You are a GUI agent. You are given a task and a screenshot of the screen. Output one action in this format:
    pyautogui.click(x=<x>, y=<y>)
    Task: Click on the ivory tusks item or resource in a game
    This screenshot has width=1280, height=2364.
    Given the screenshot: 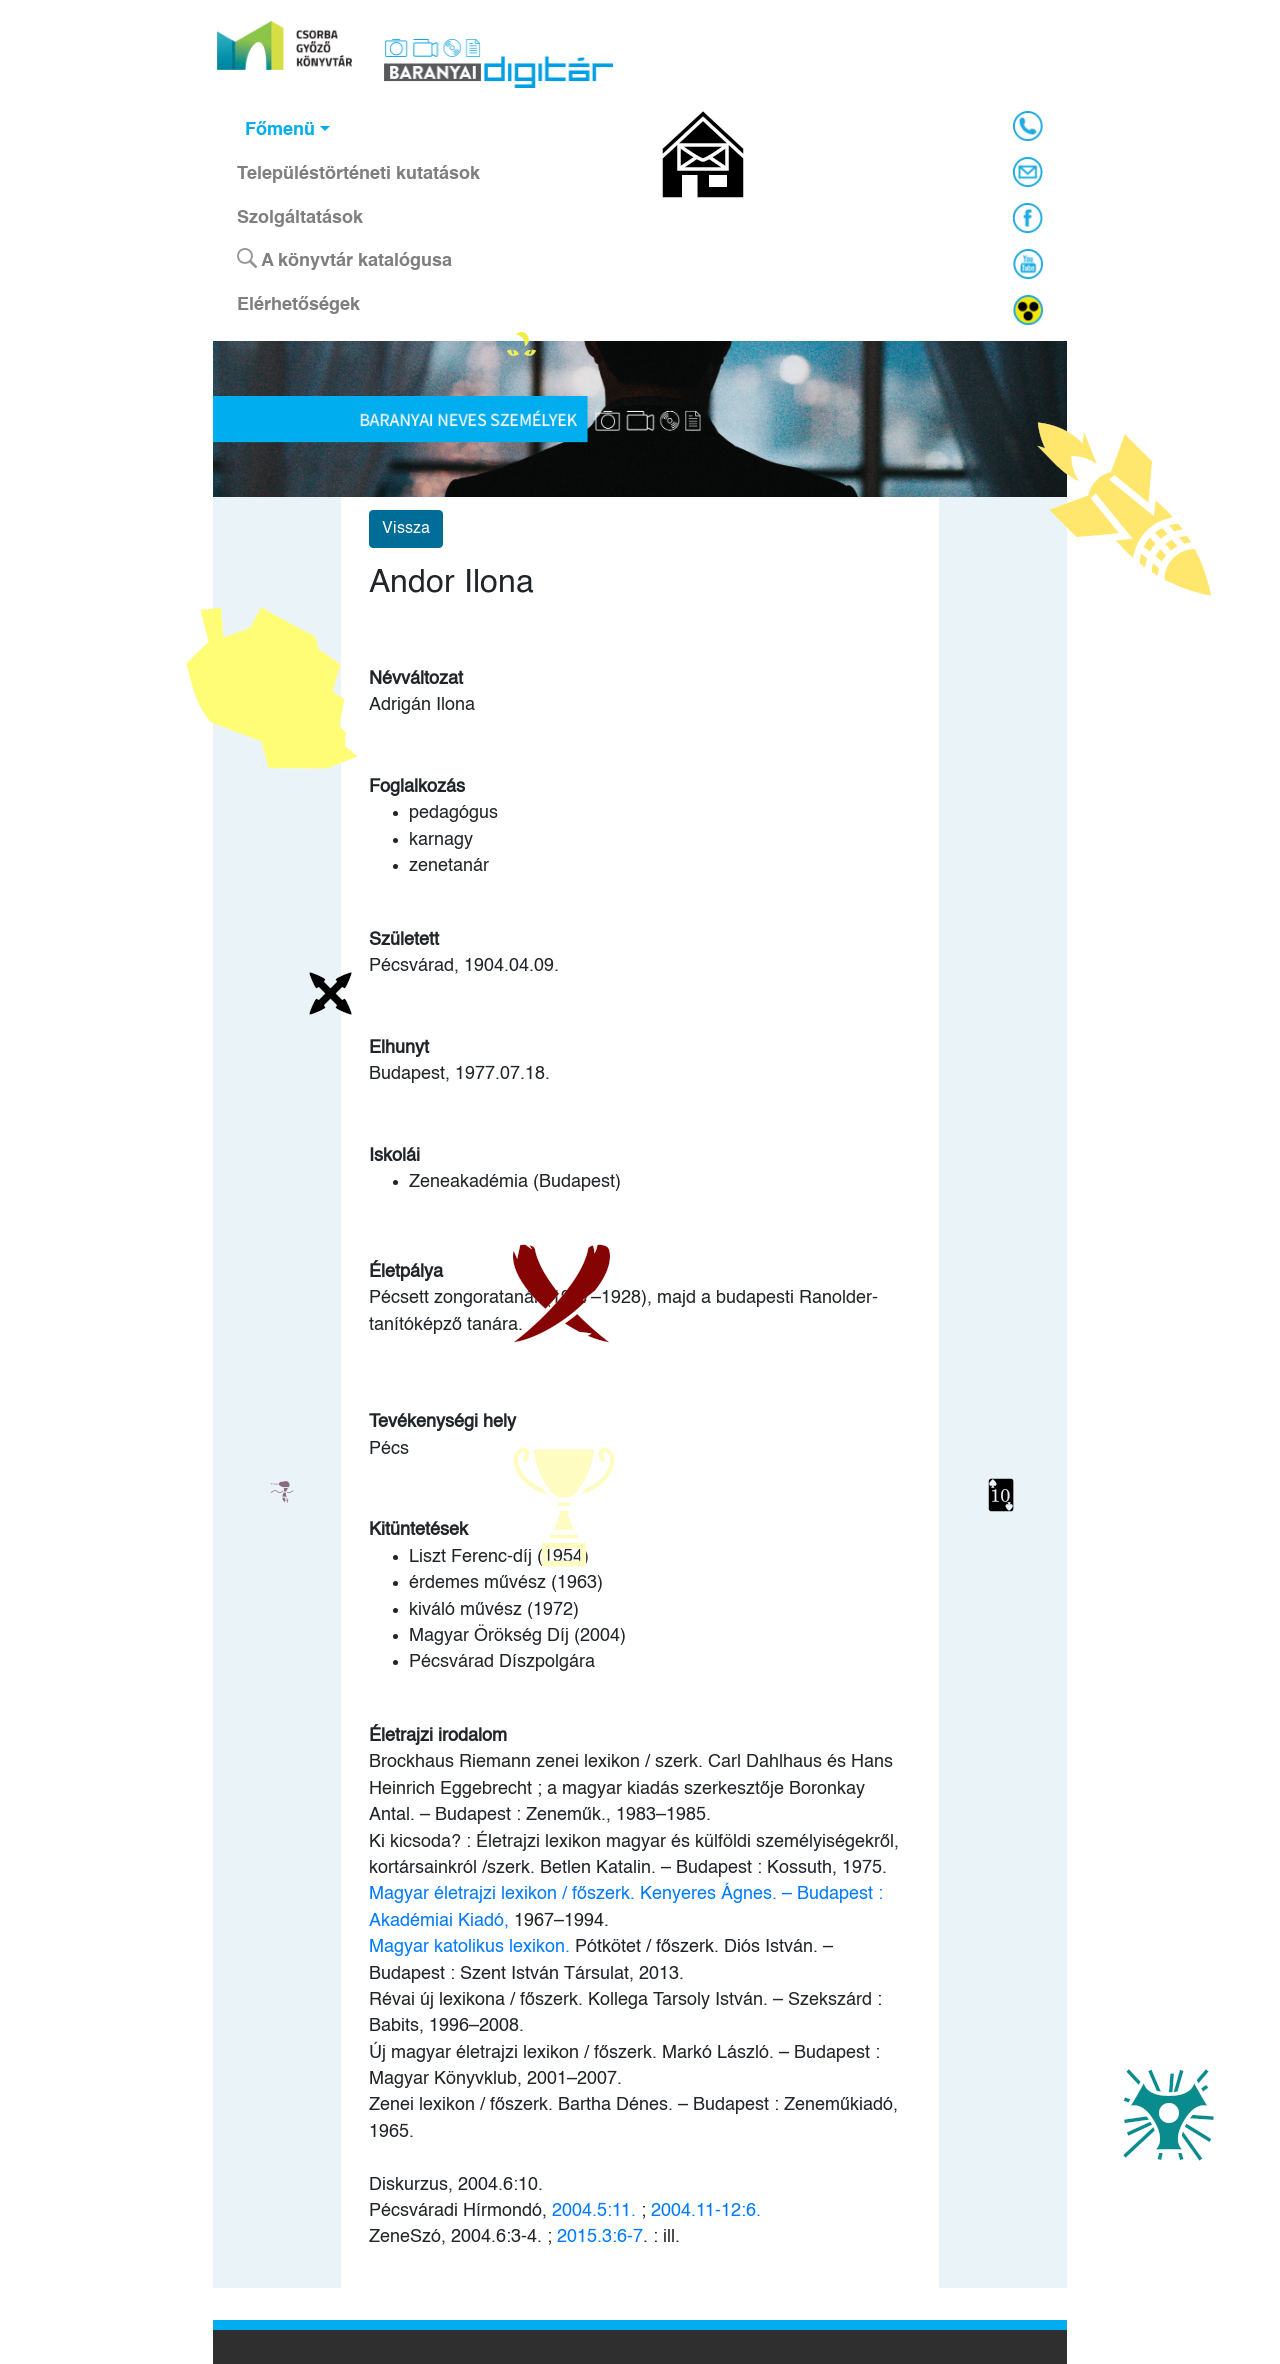 What is the action you would take?
    pyautogui.click(x=561, y=1293)
    